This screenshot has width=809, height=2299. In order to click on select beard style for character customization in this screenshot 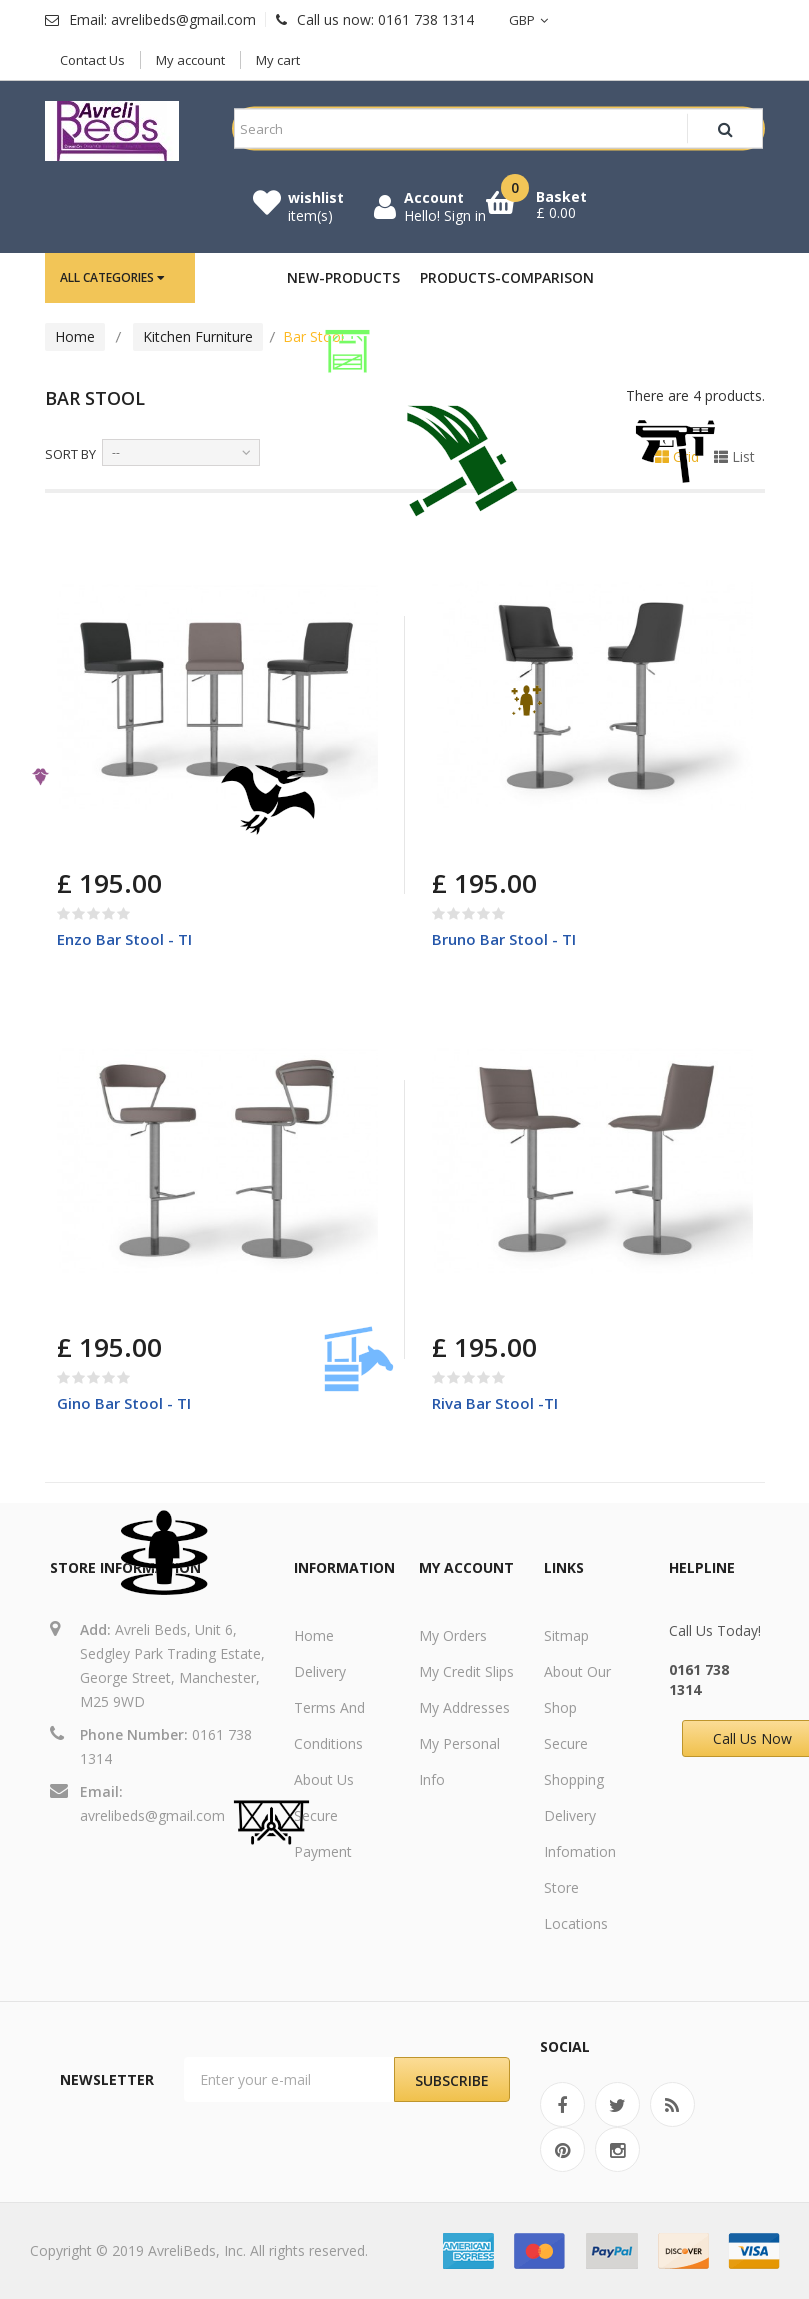, I will do `click(40, 776)`.